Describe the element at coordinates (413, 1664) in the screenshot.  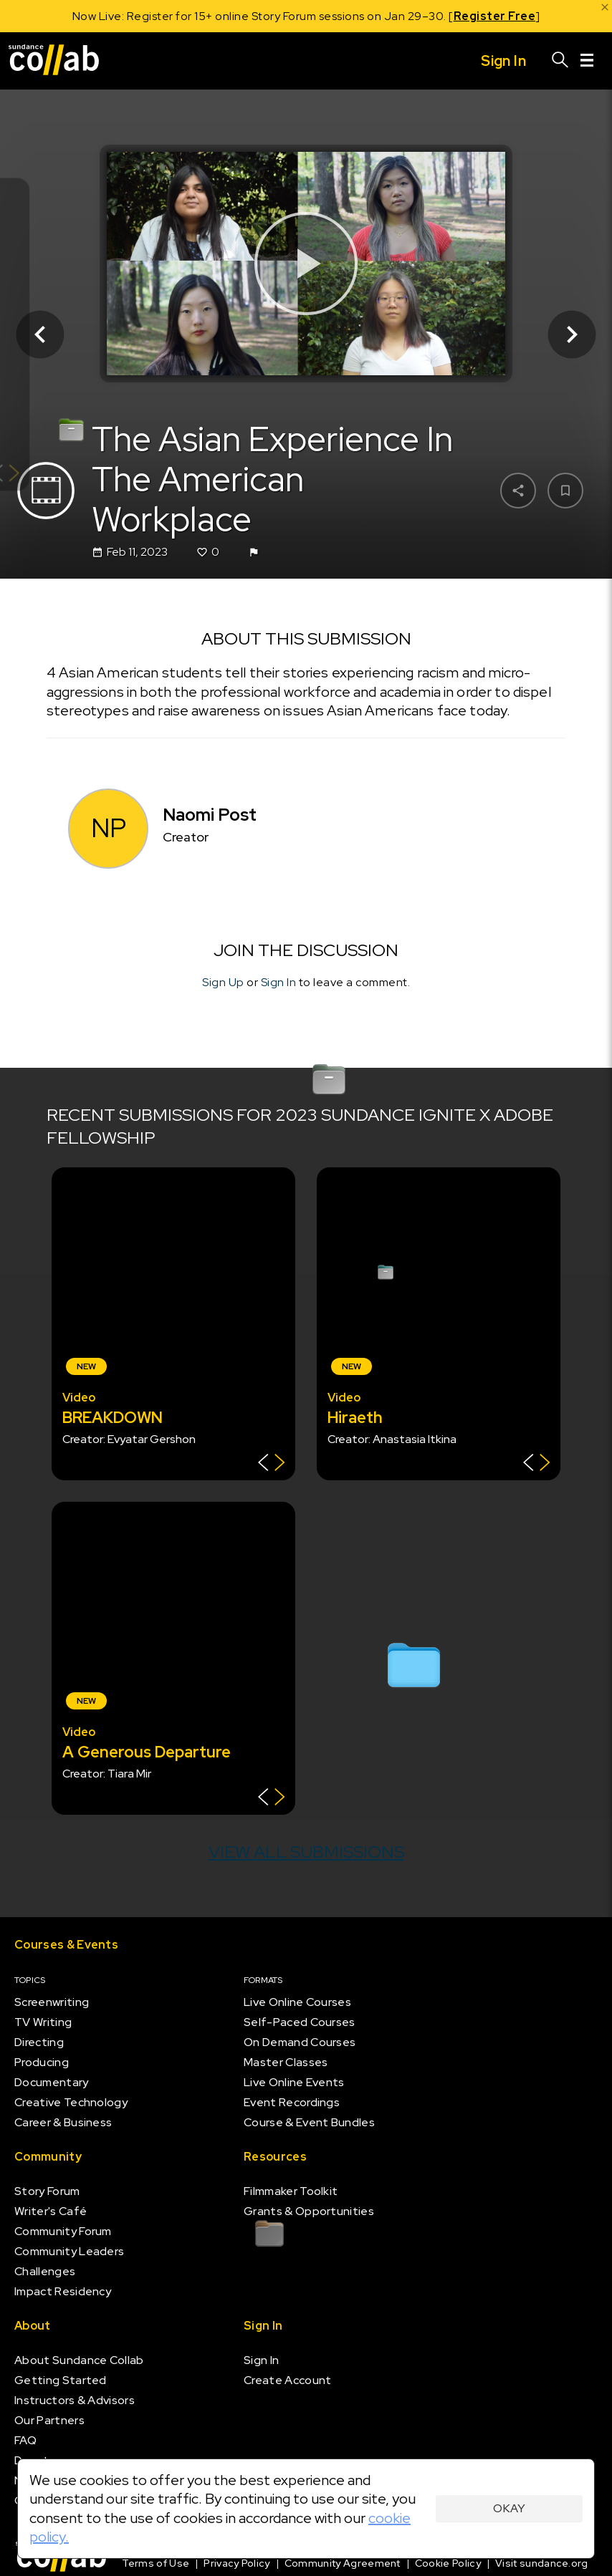
I see `open the folder app to browse files` at that location.